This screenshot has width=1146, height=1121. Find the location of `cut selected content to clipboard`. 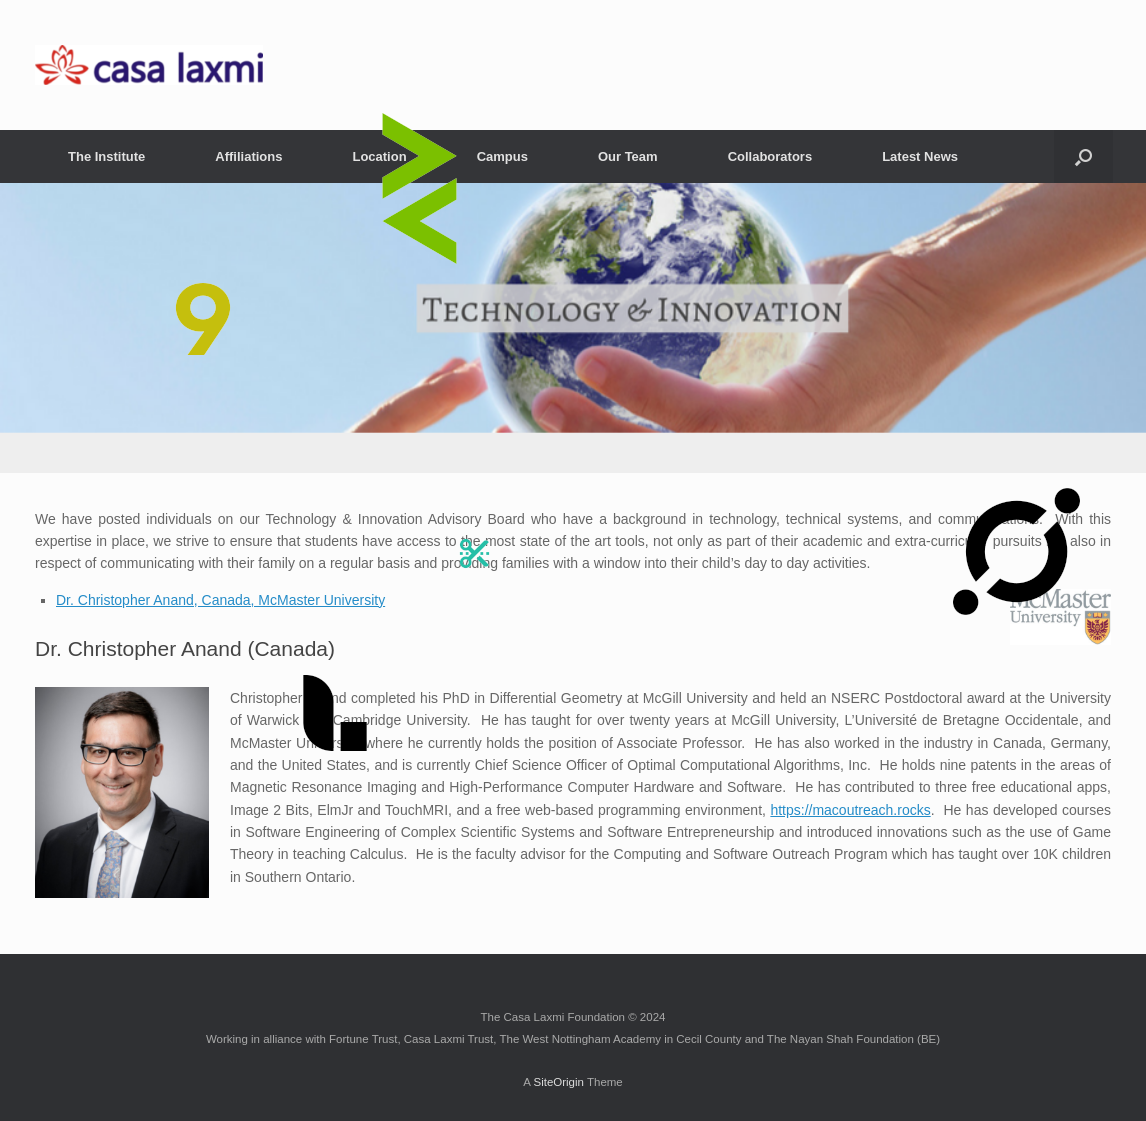

cut selected content to clipboard is located at coordinates (474, 553).